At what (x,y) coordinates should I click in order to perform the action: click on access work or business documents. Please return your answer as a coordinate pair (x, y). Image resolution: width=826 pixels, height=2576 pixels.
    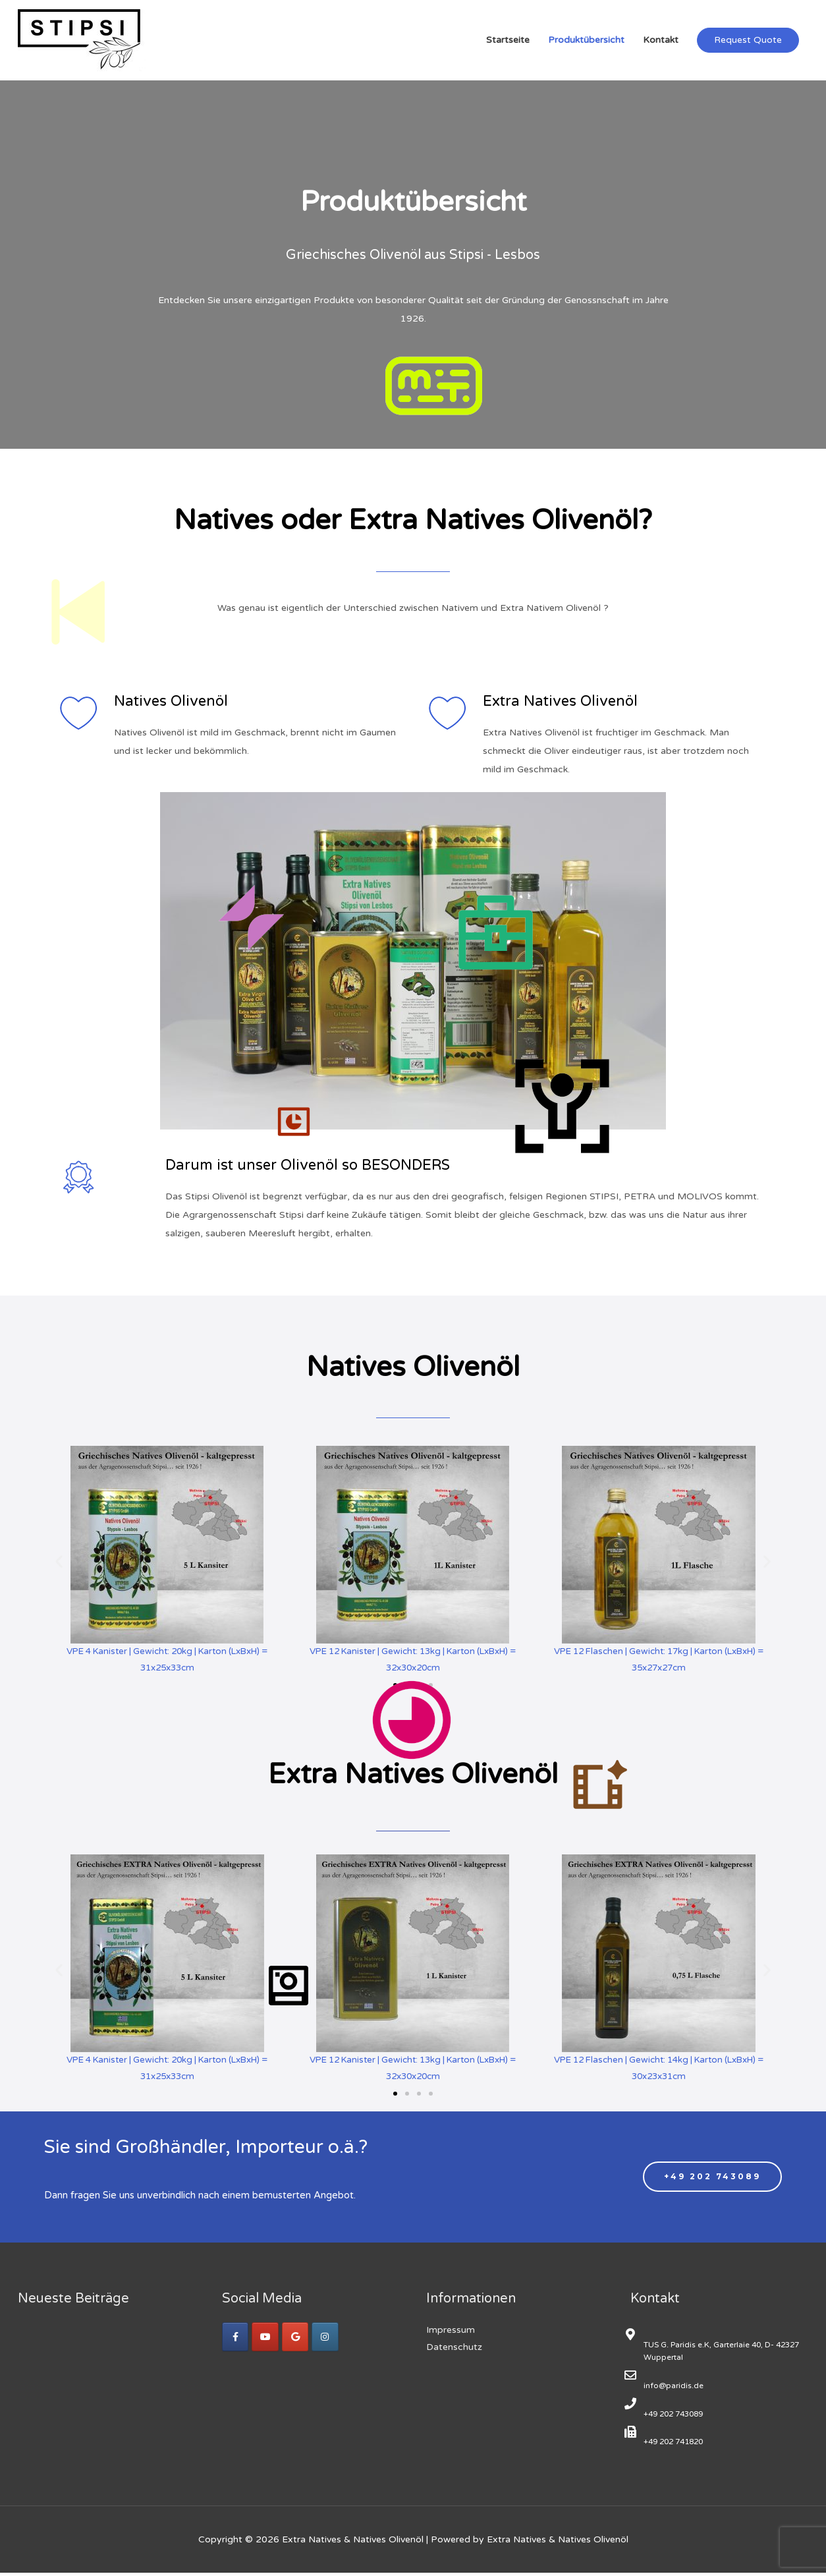
    Looking at the image, I should click on (495, 936).